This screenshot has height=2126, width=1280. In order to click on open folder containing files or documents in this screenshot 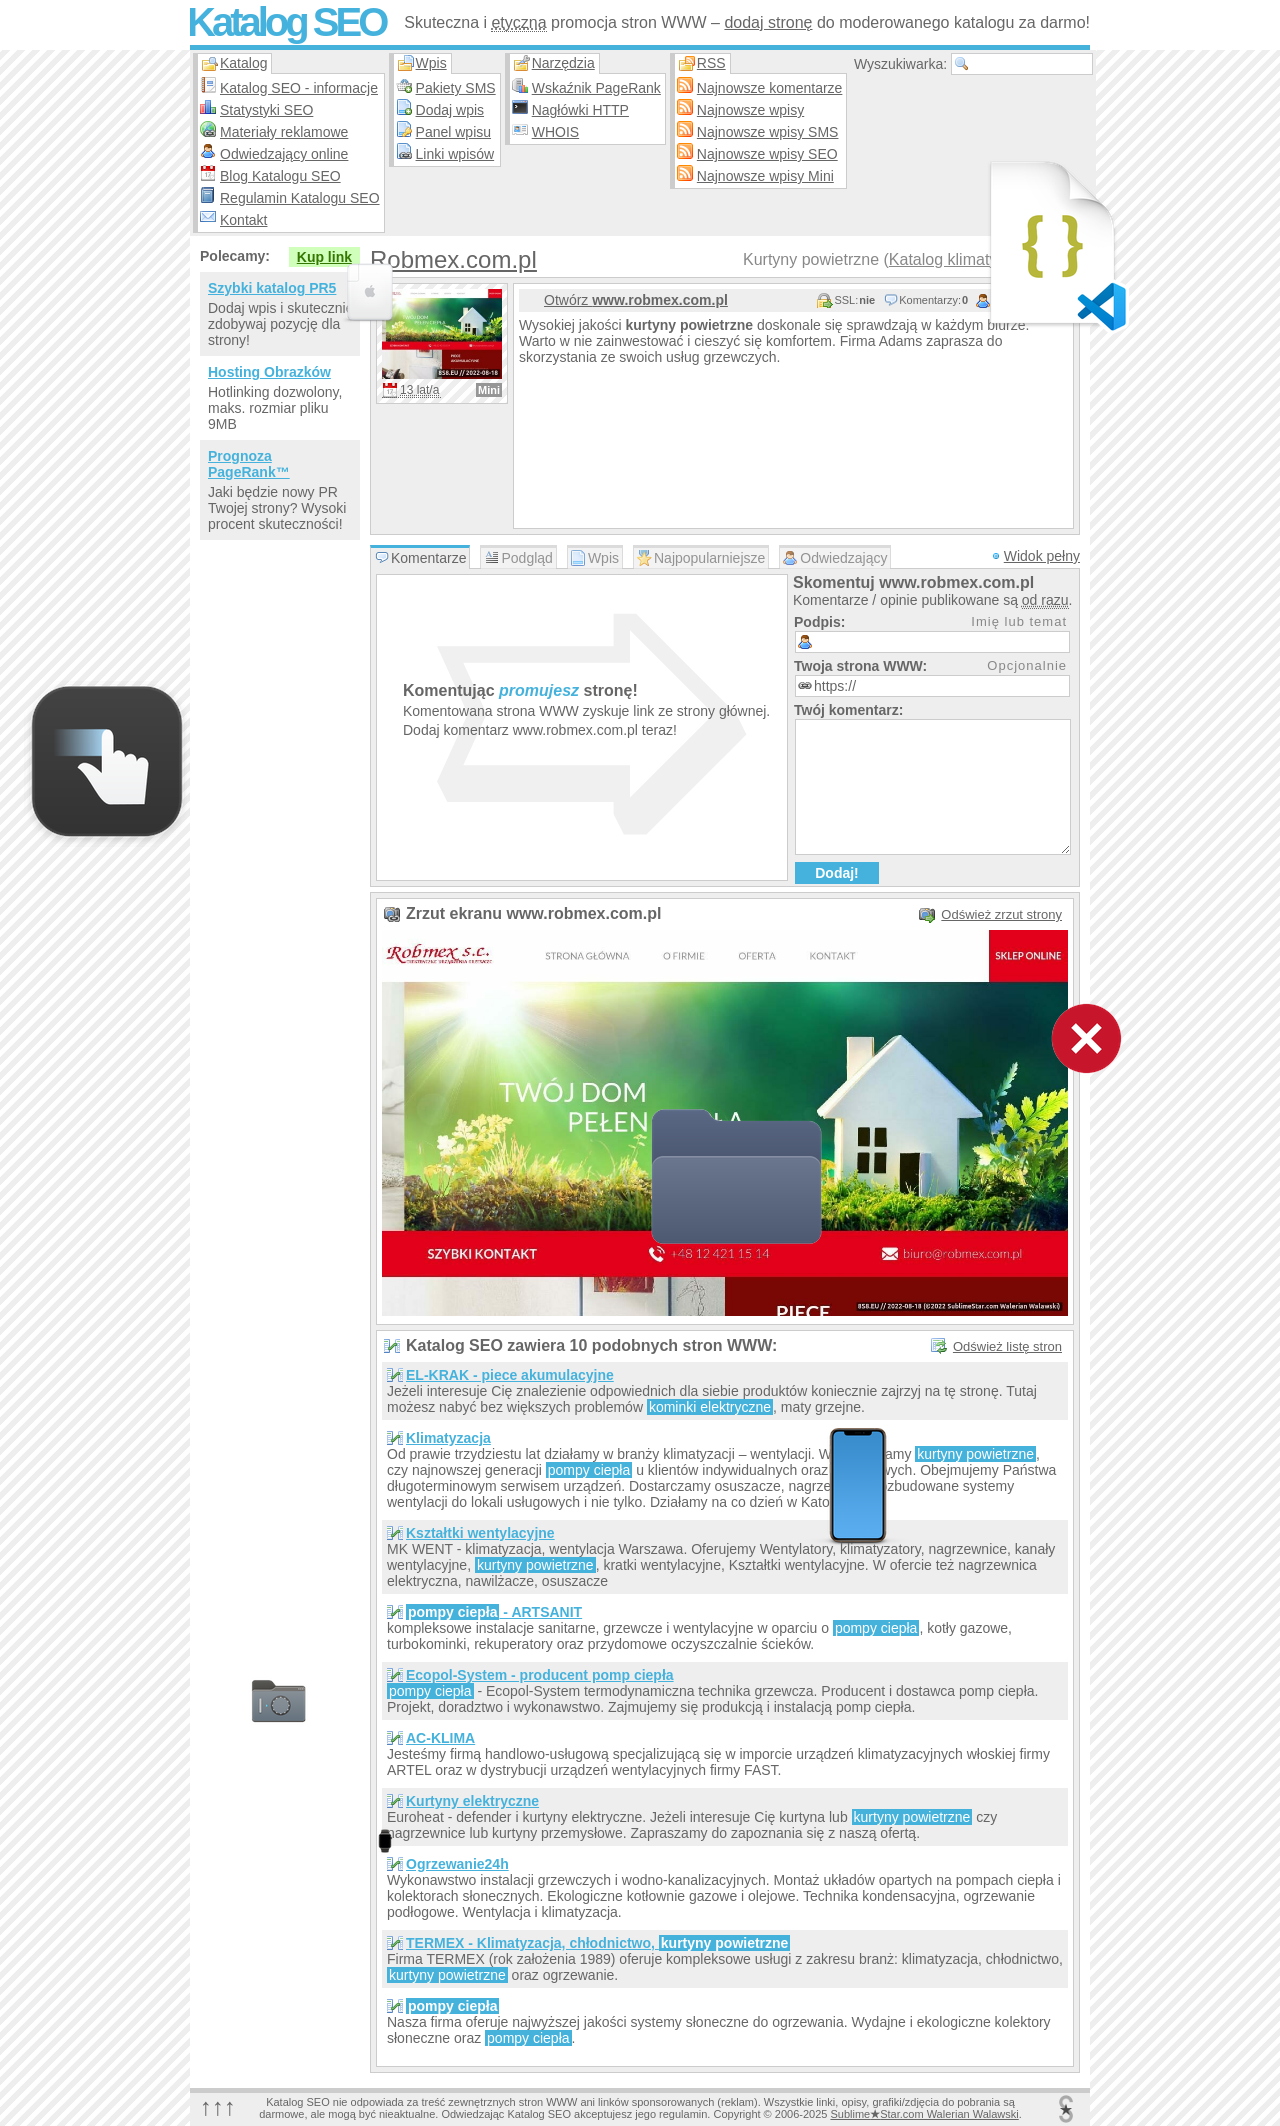, I will do `click(736, 1176)`.